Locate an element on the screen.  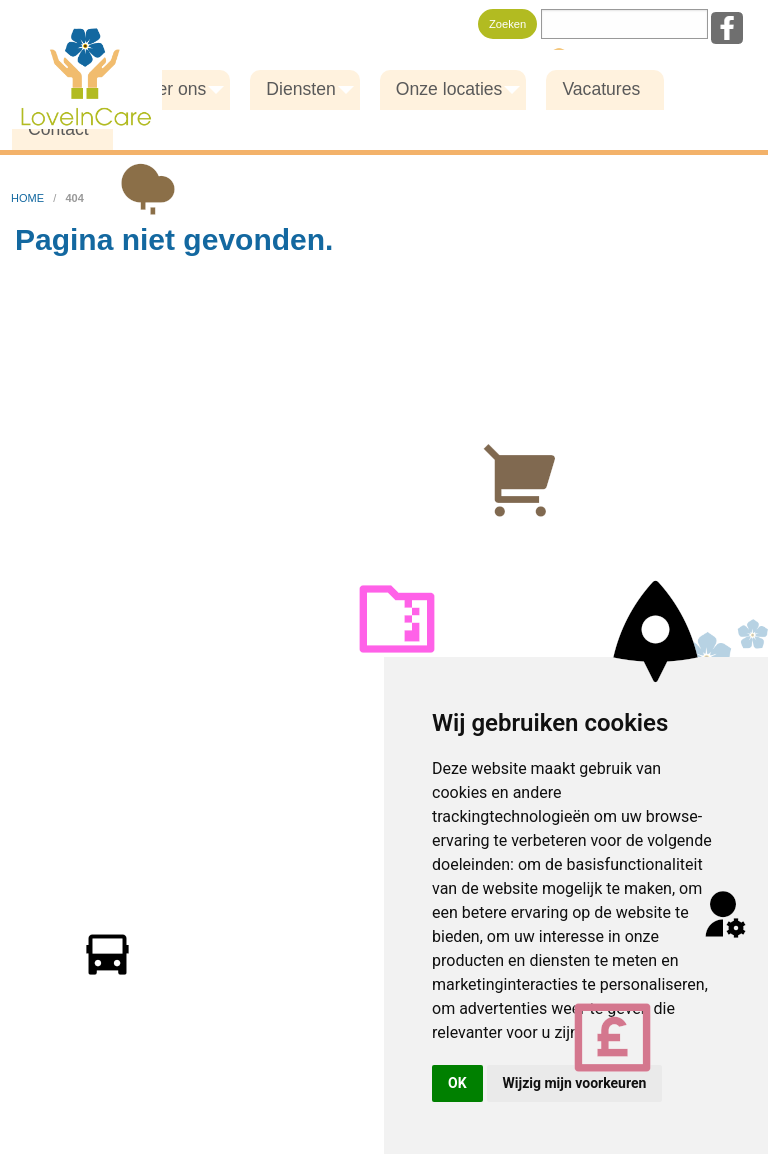
view your shopping cart is located at coordinates (522, 479).